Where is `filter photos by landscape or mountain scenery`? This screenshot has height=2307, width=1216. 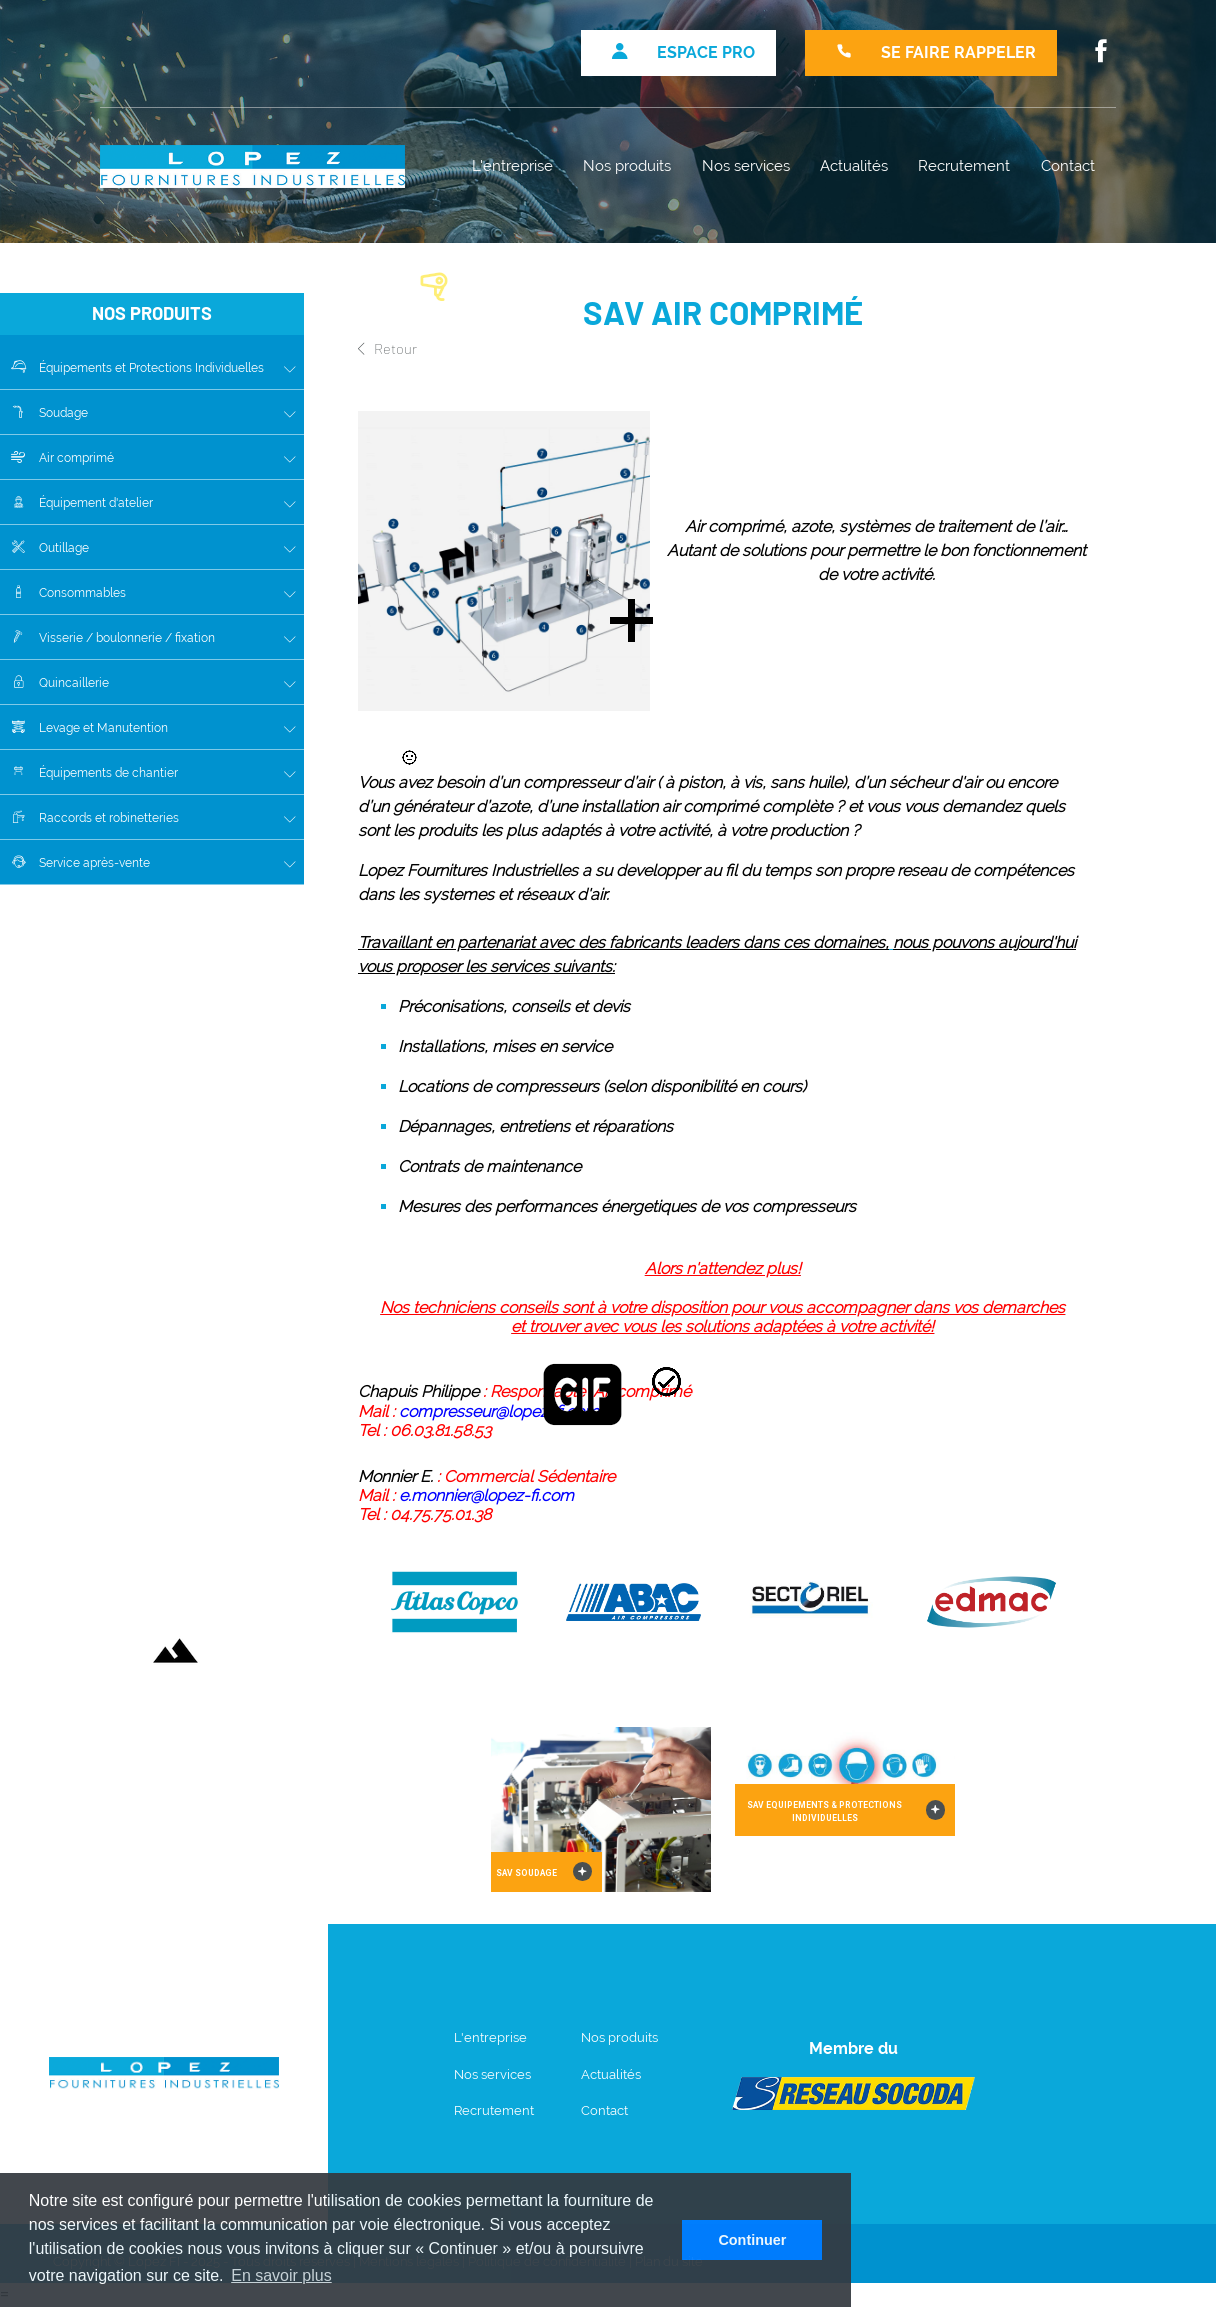
filter photos by landscape or mountain scenery is located at coordinates (175, 1650).